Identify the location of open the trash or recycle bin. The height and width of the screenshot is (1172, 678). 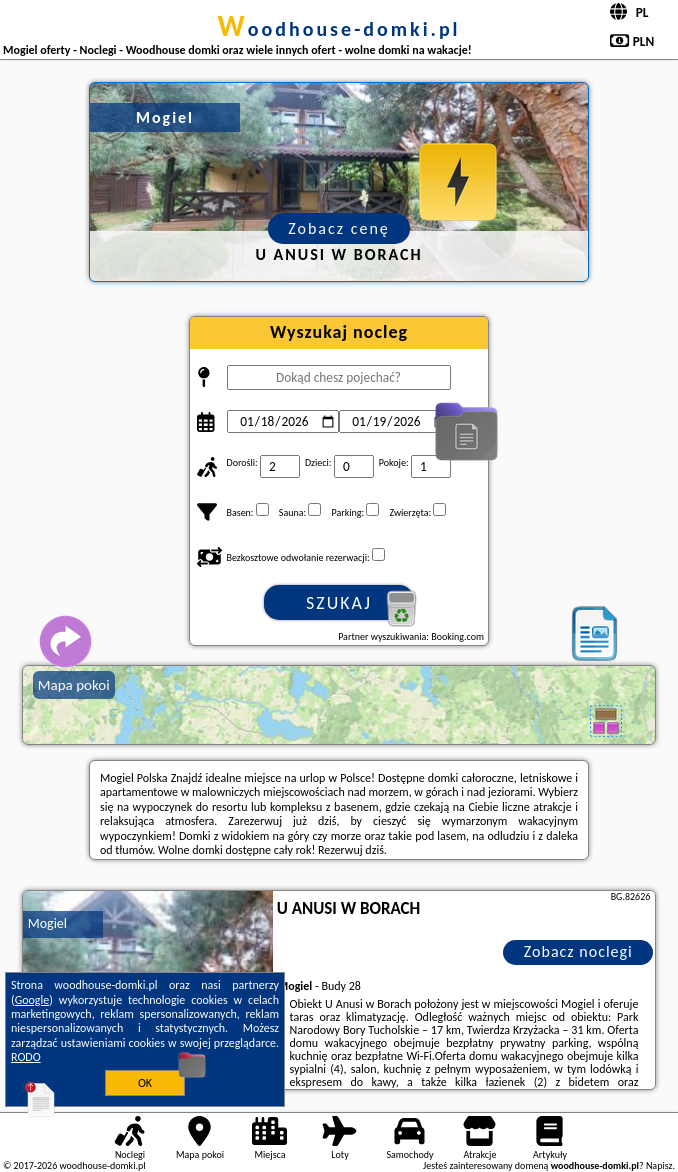
(401, 608).